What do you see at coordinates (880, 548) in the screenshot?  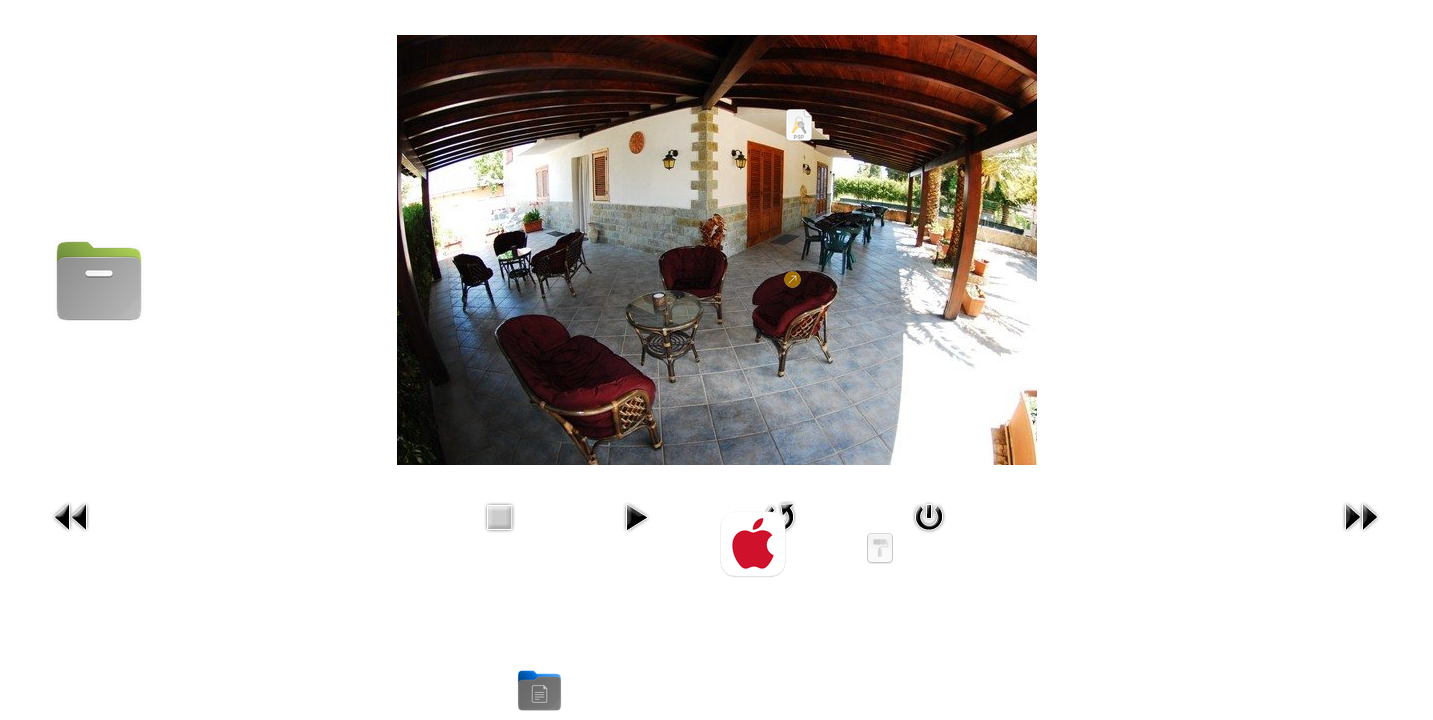 I see `a theme or appearance customization file` at bounding box center [880, 548].